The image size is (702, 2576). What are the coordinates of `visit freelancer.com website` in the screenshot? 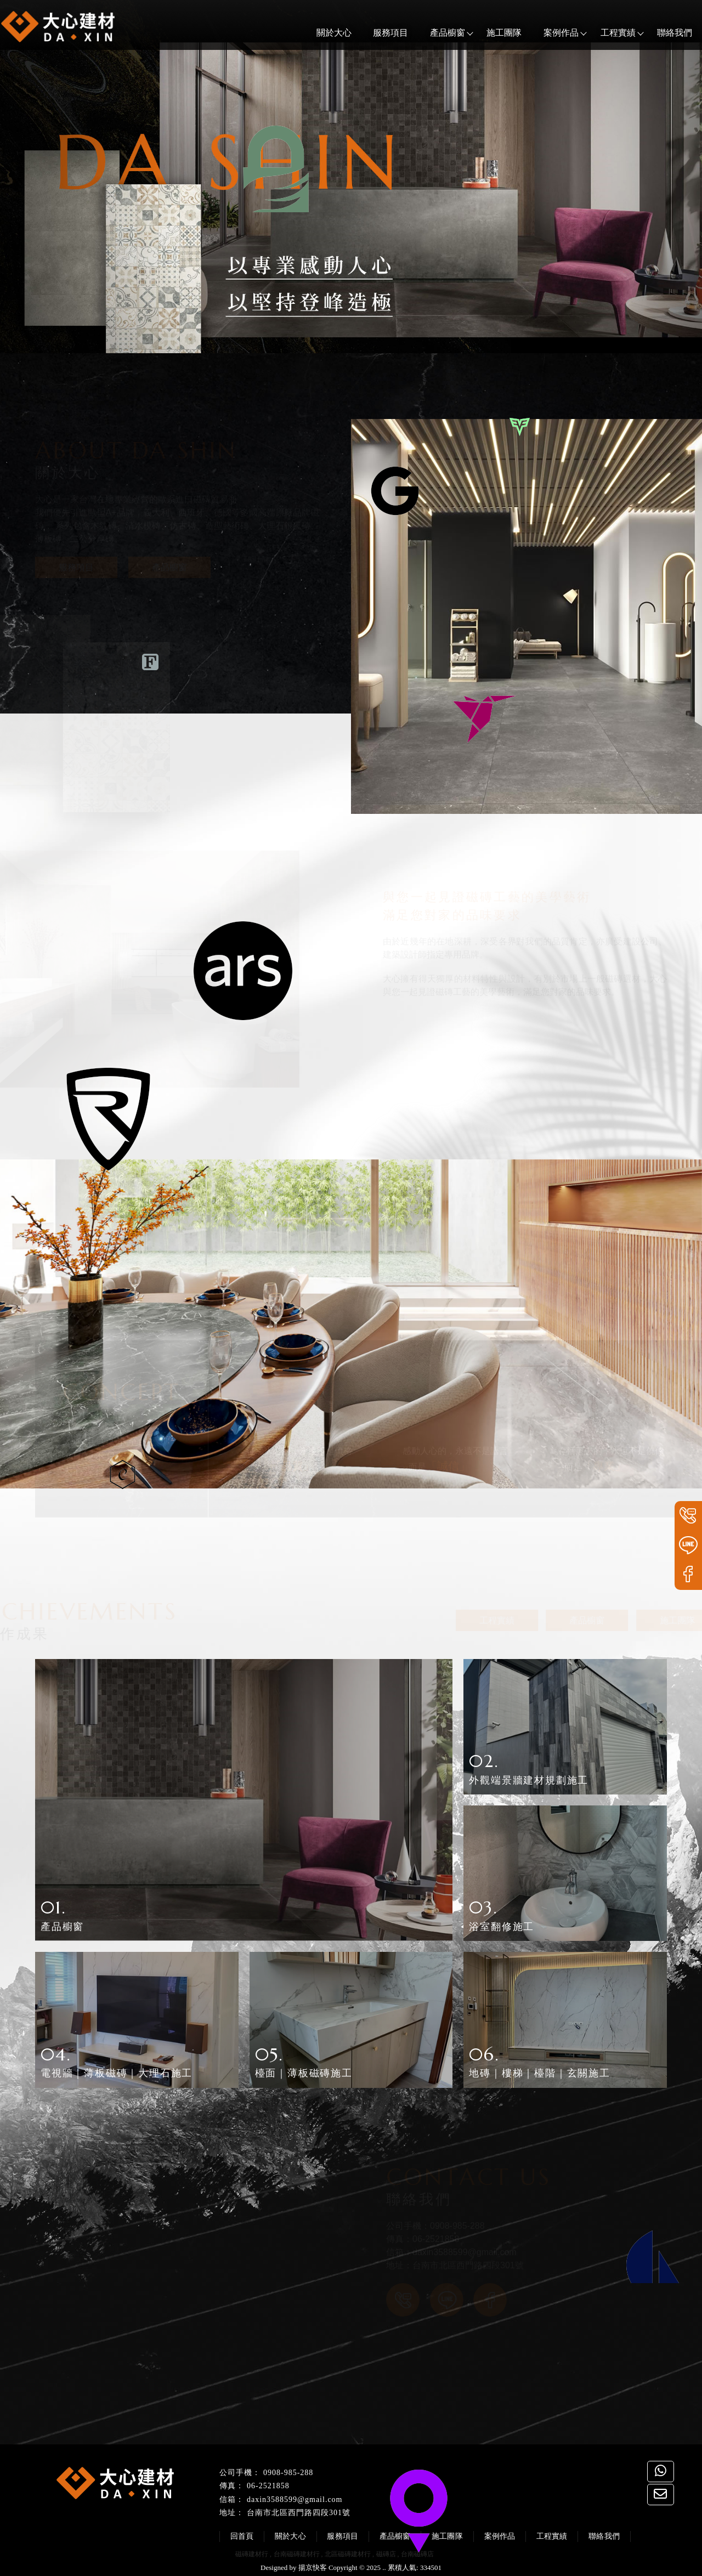 It's located at (484, 719).